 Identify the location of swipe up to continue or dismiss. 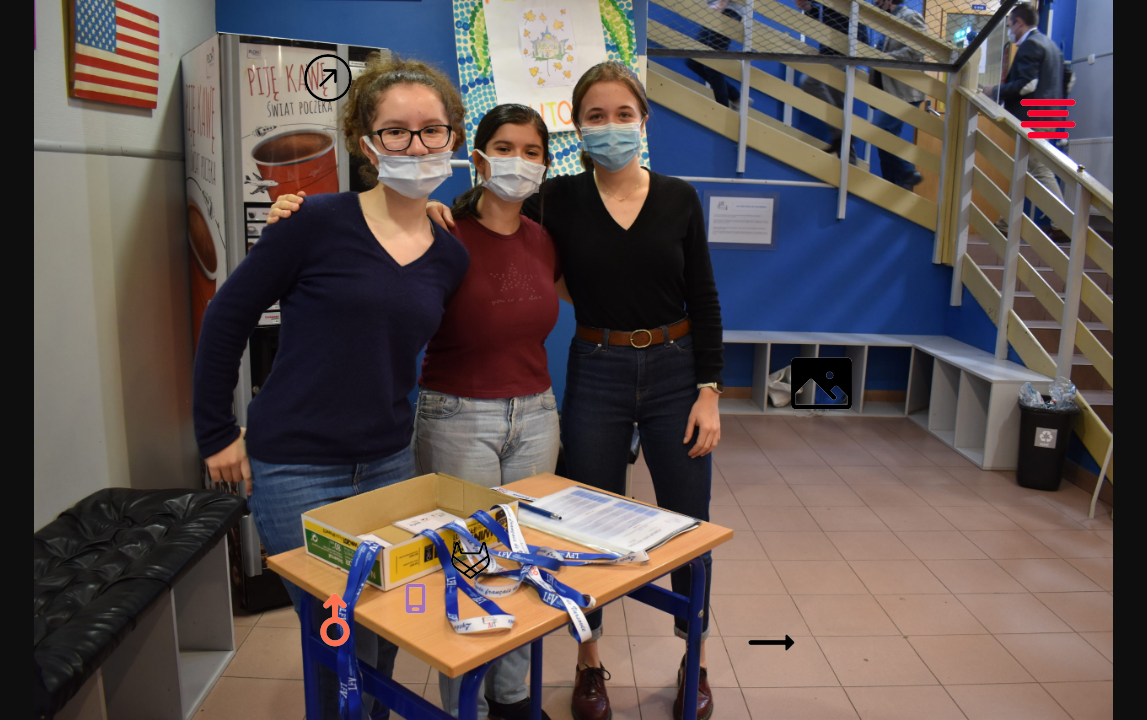
(335, 620).